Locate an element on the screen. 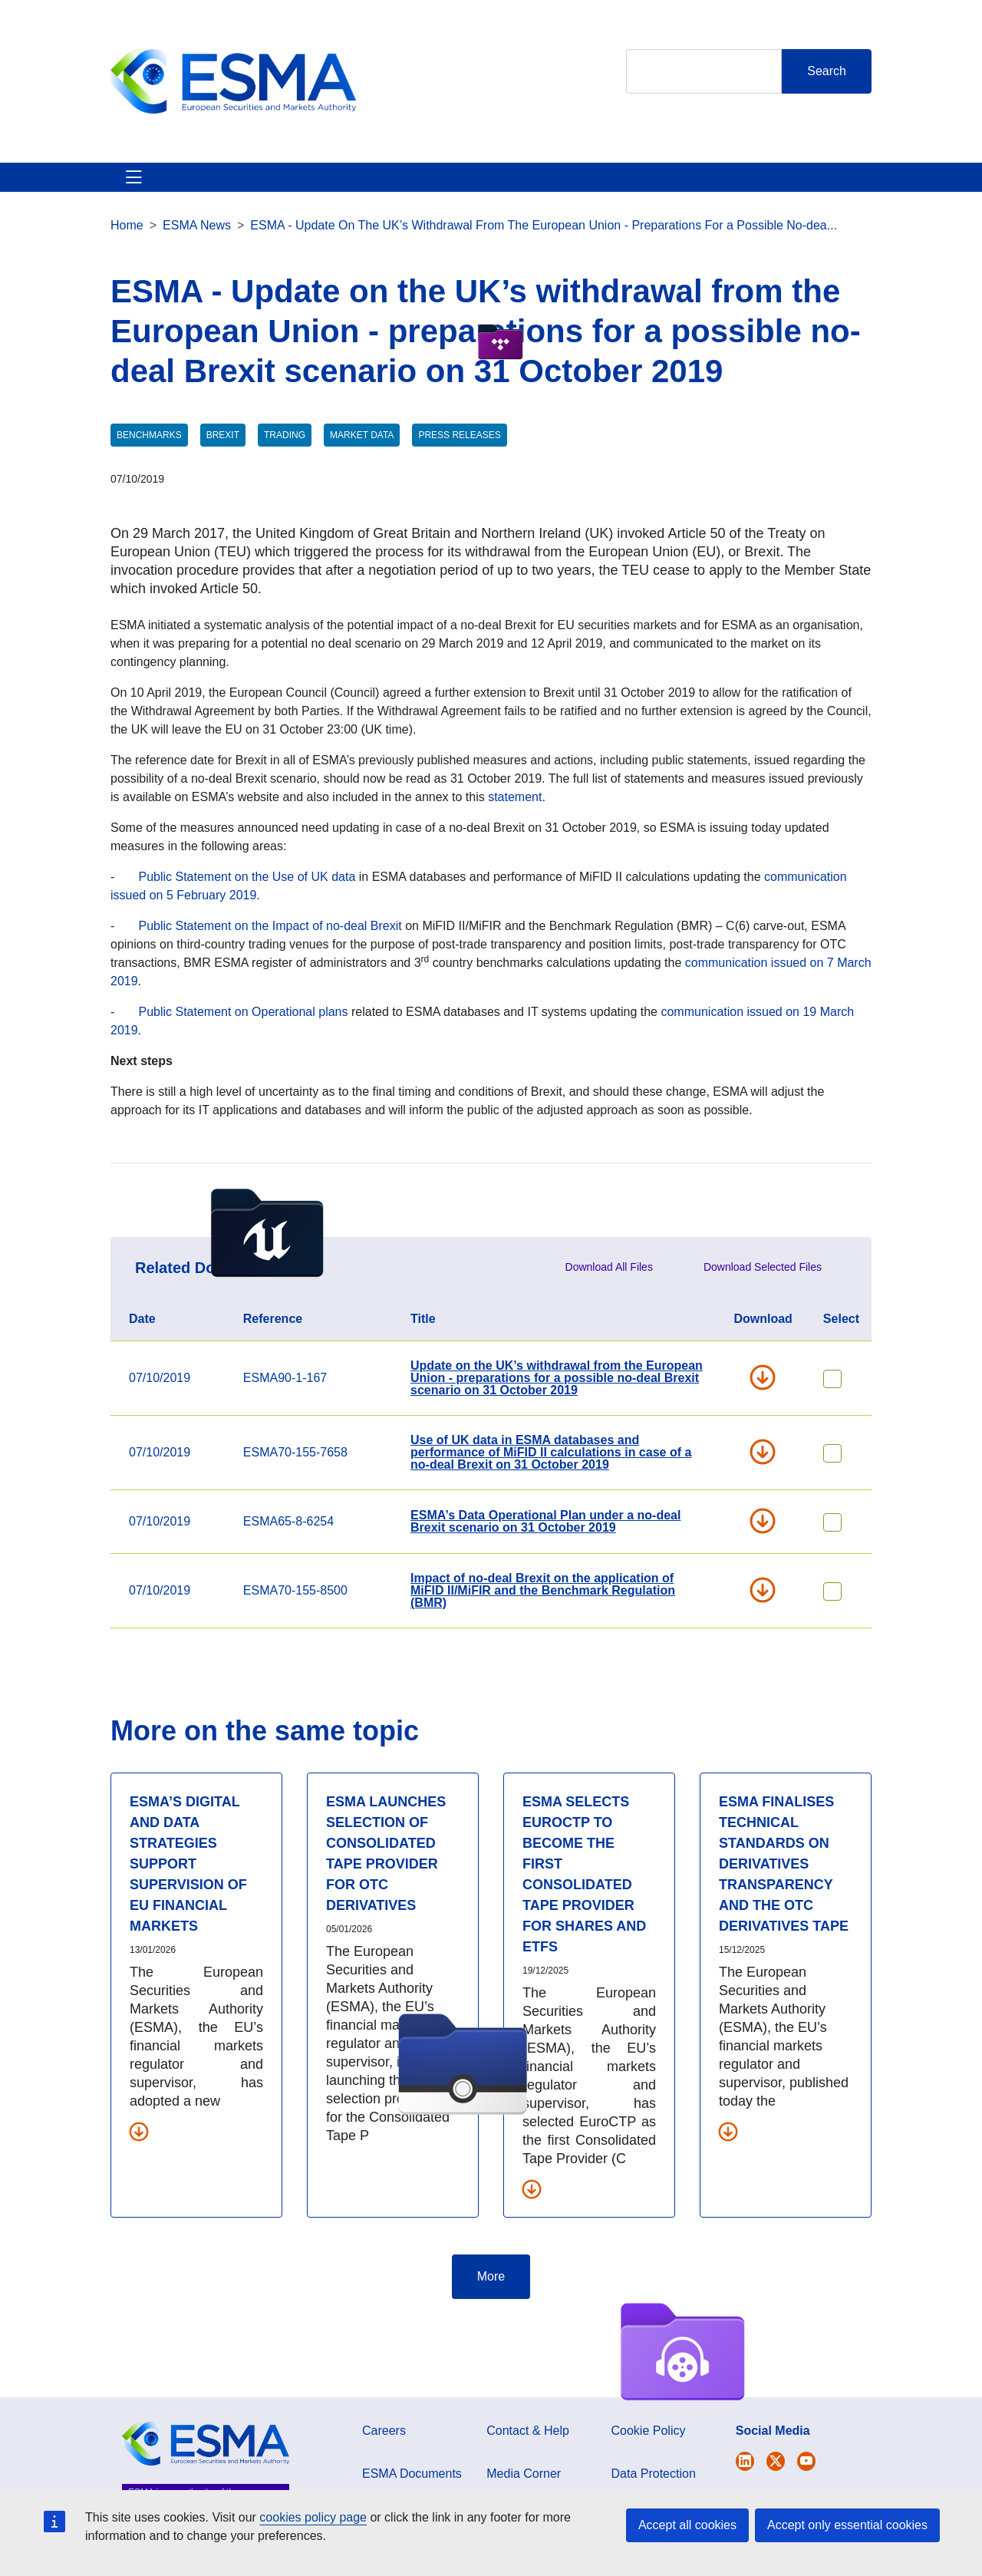 Image resolution: width=982 pixels, height=2576 pixels. folder containing Unreal Engine project files is located at coordinates (266, 1235).